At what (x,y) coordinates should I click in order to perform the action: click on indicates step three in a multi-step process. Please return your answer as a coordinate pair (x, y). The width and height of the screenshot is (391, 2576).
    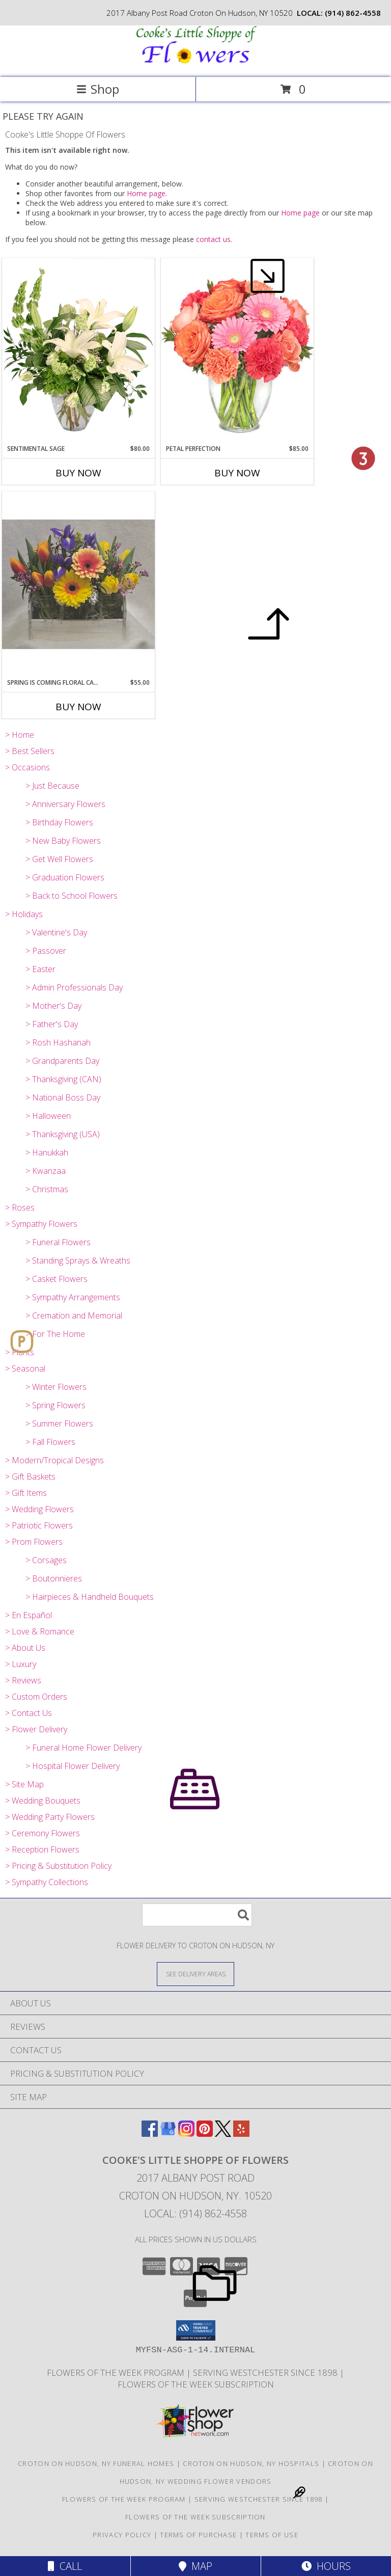
    Looking at the image, I should click on (363, 458).